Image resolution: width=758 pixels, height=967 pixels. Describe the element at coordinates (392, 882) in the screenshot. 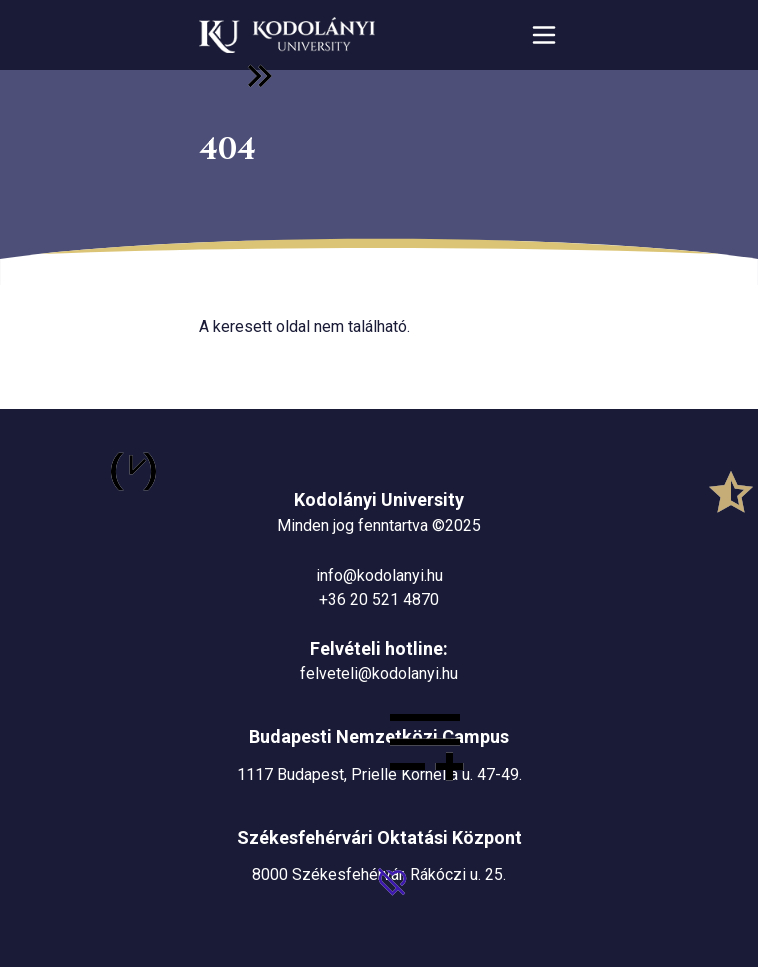

I see `dislike or remove from favorites` at that location.